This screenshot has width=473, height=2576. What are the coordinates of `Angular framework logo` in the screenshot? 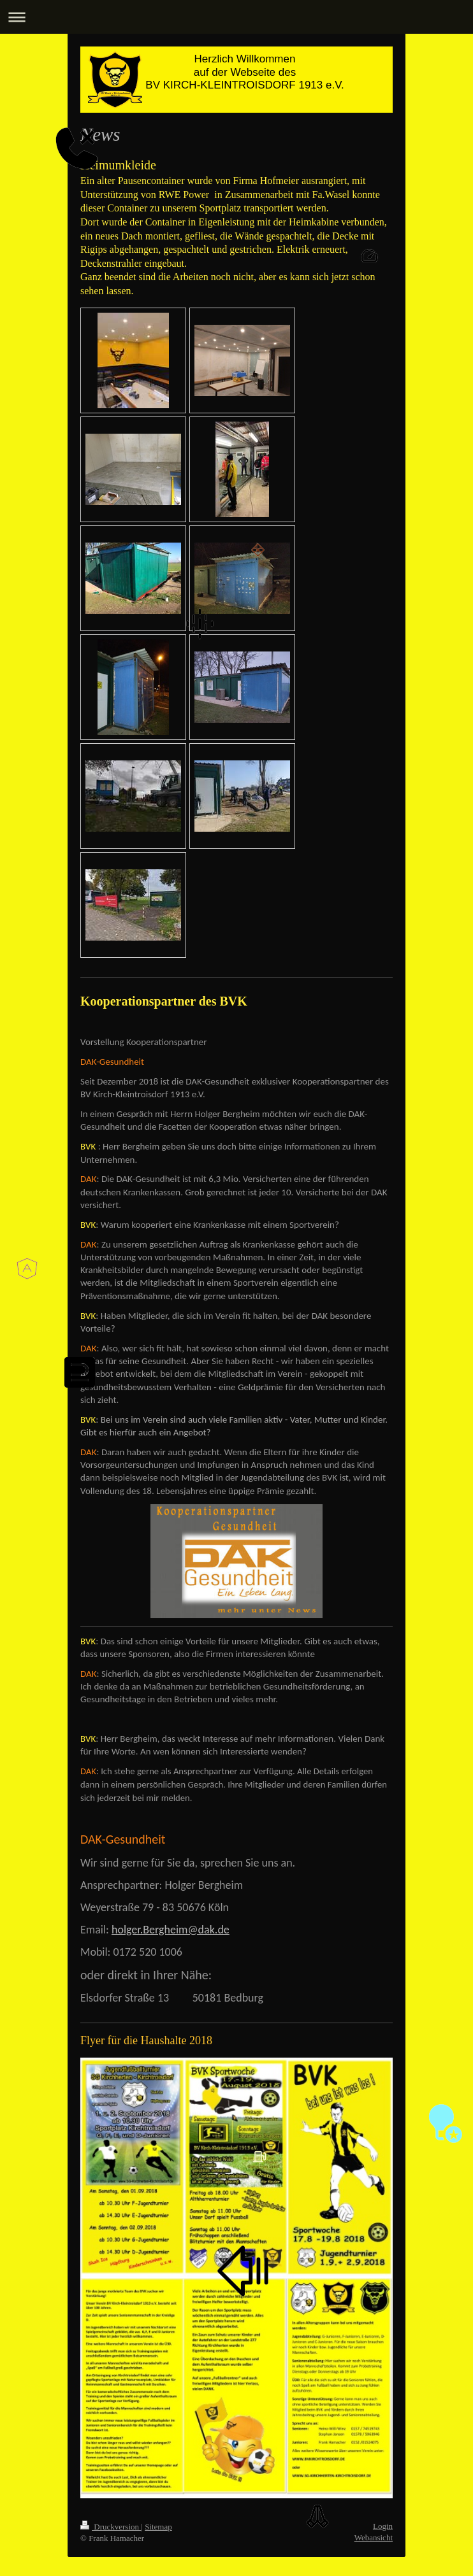 It's located at (27, 1268).